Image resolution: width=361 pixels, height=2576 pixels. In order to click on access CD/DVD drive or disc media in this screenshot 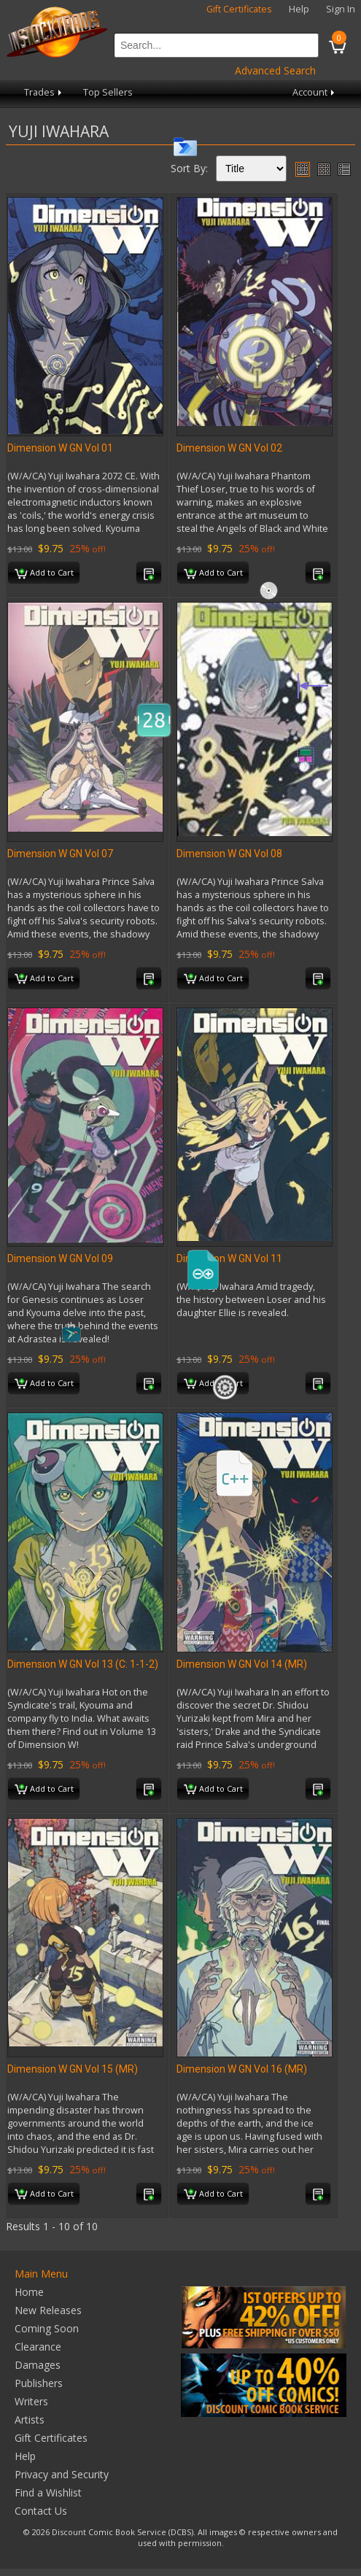, I will do `click(268, 590)`.